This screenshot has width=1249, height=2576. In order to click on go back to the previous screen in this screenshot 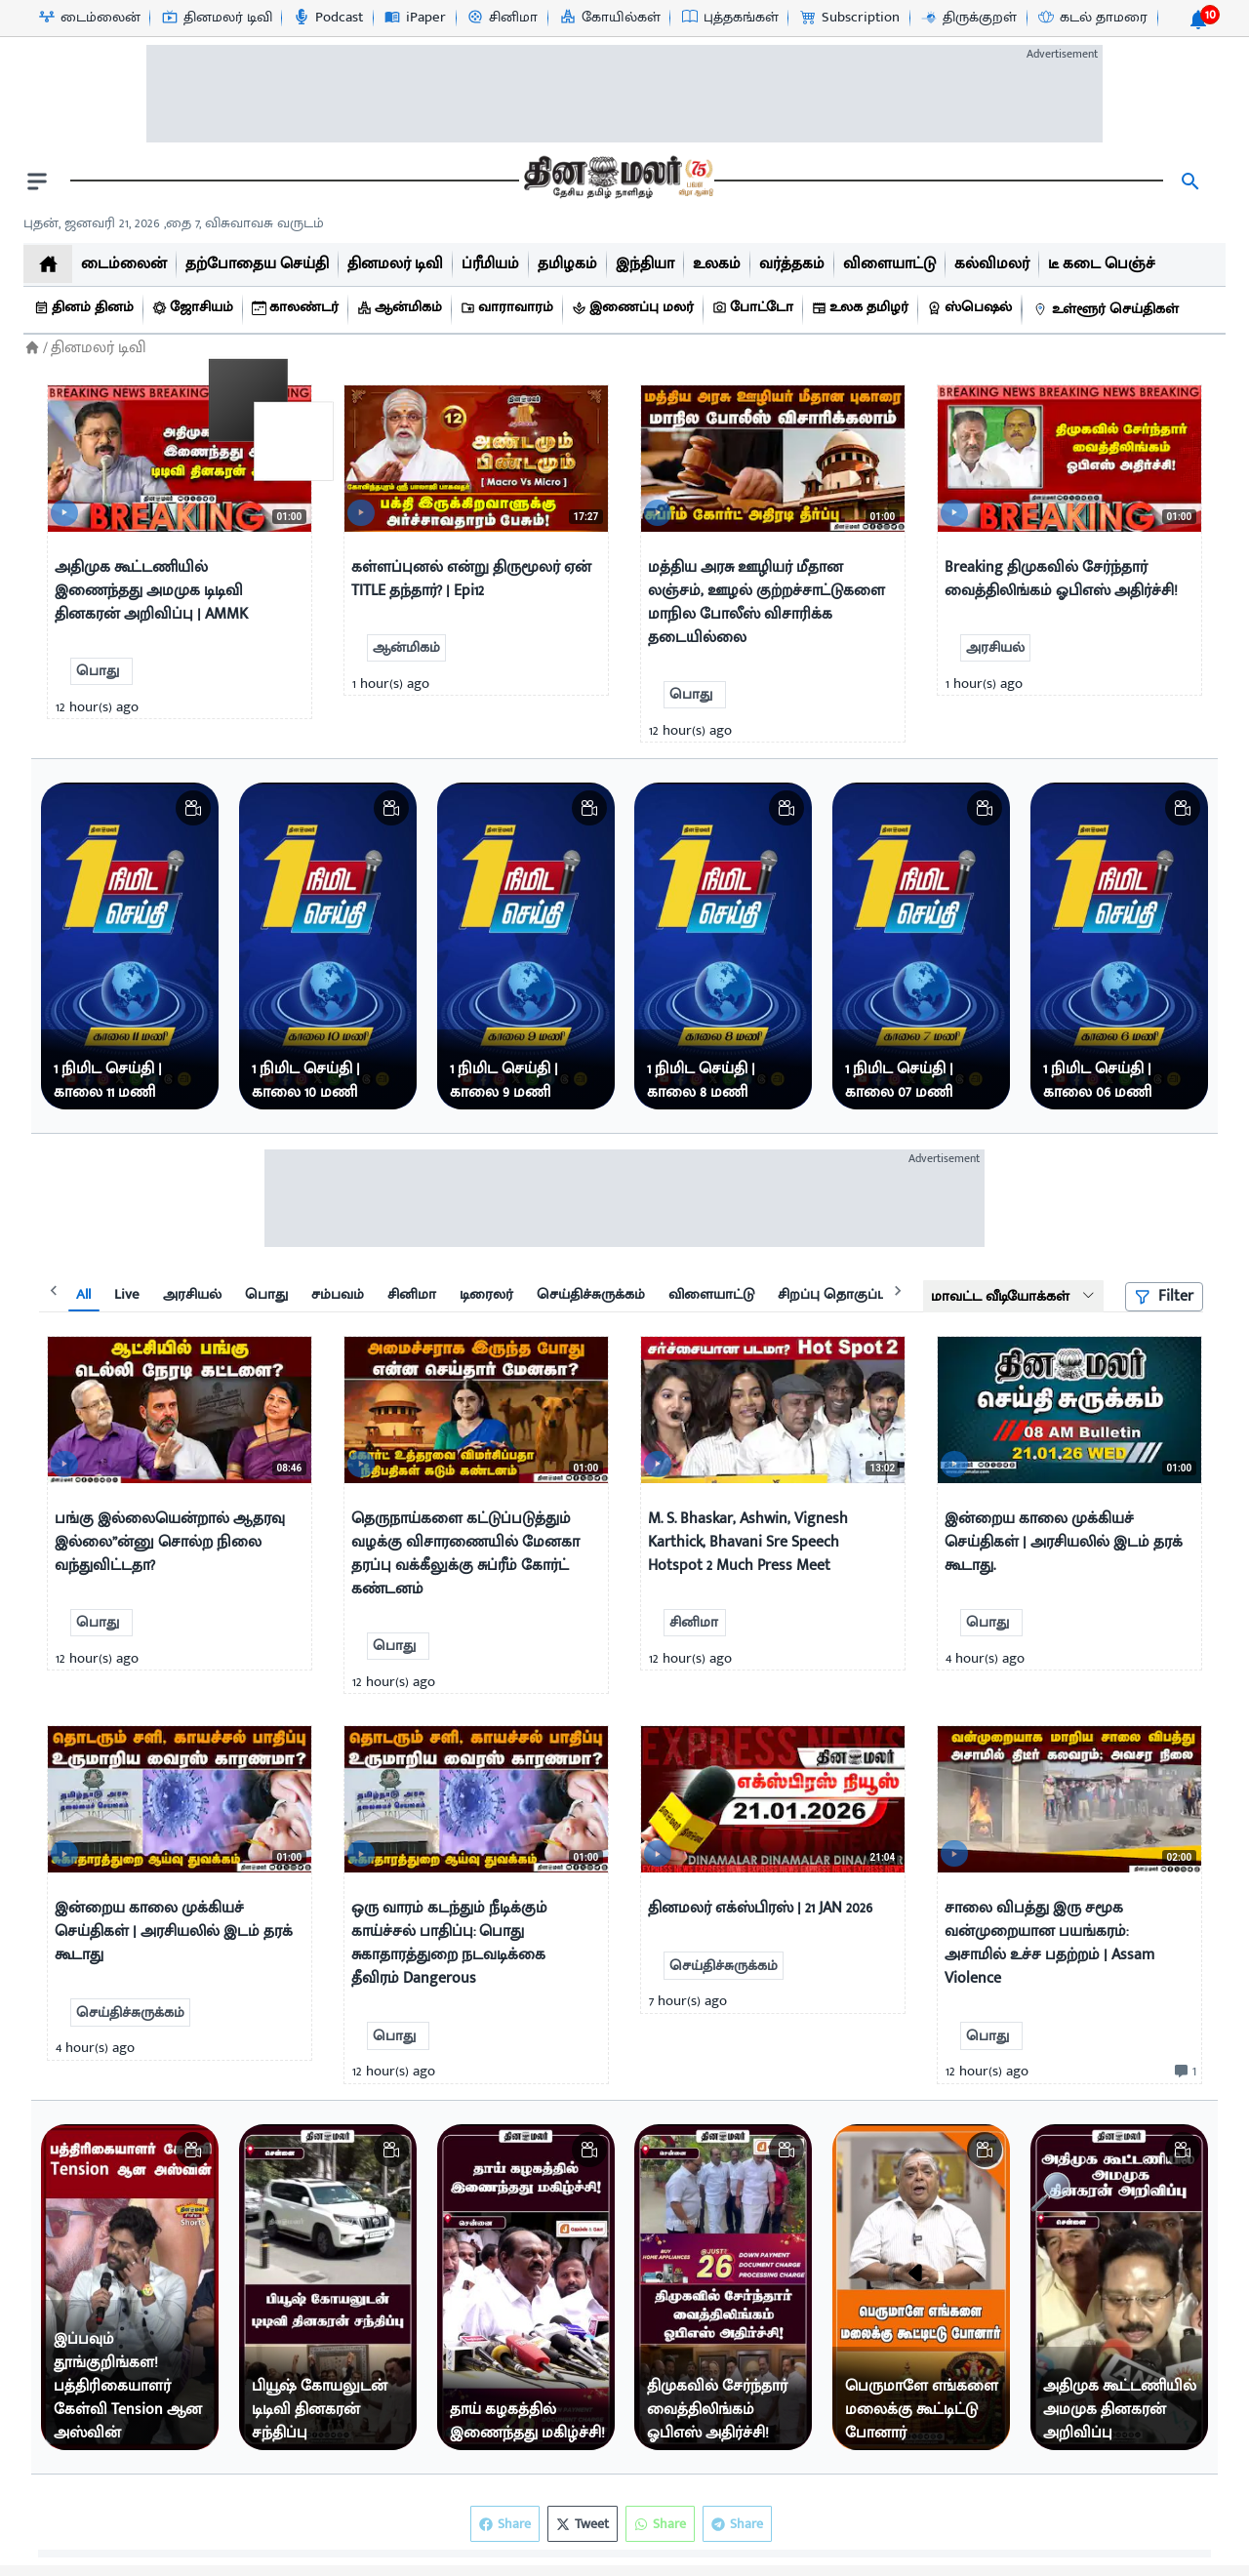, I will do `click(916, 2273)`.